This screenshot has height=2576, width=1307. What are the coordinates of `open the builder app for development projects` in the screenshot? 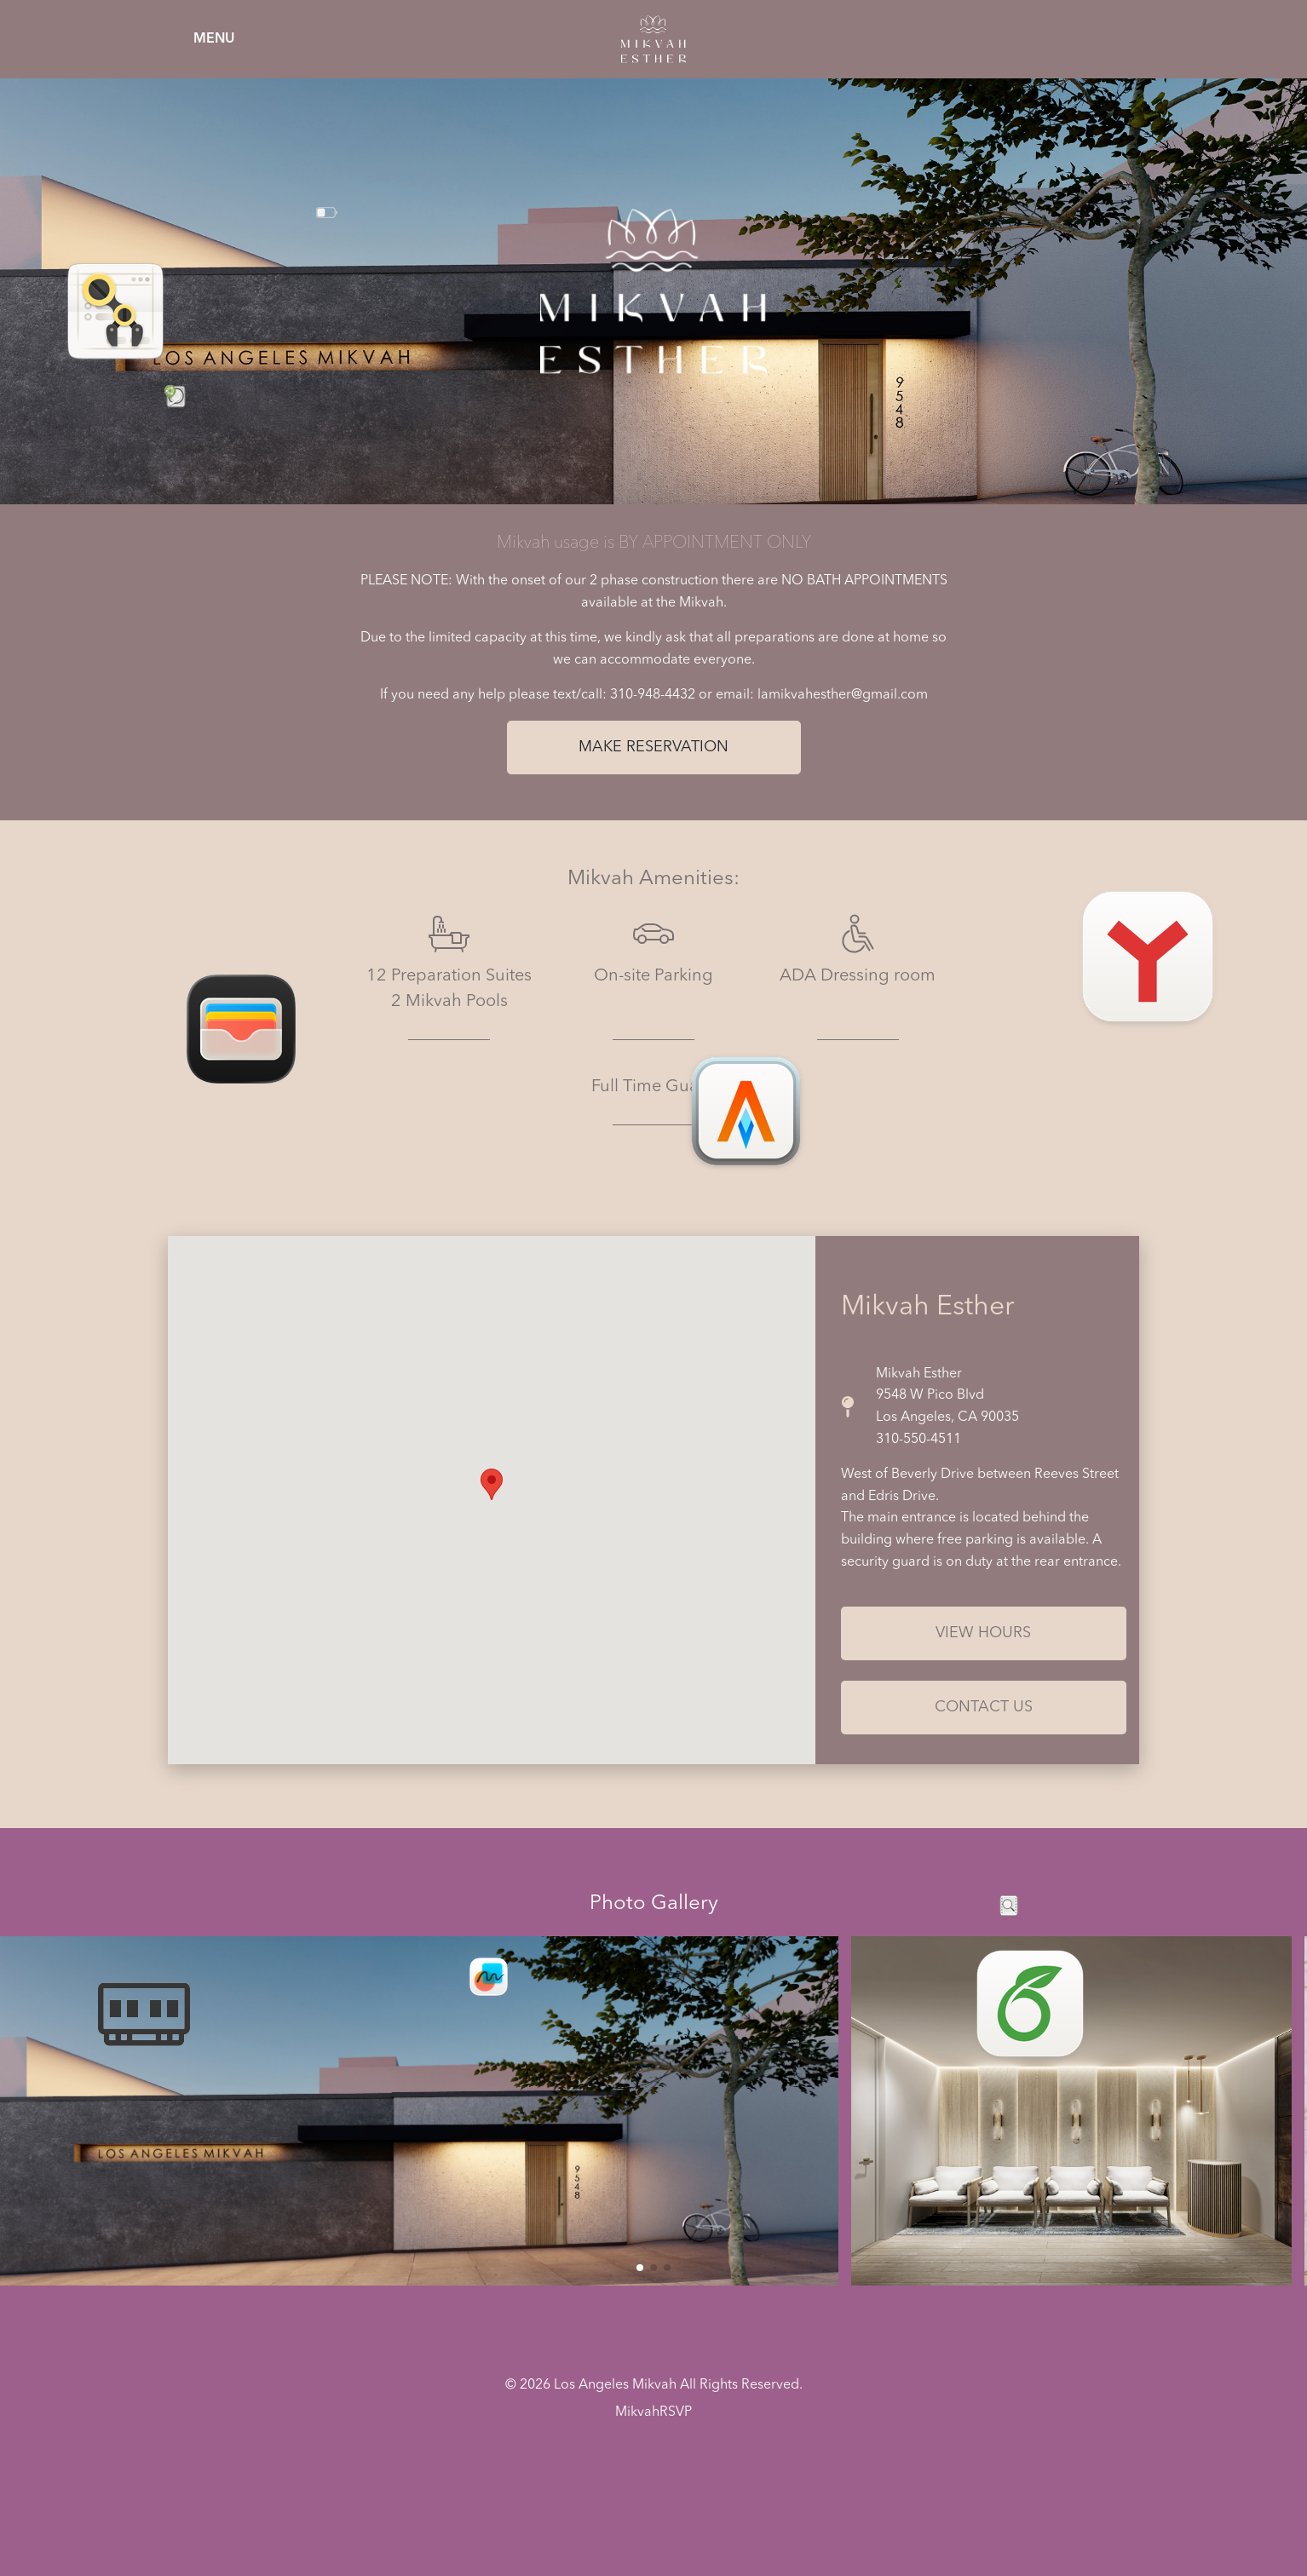 It's located at (115, 311).